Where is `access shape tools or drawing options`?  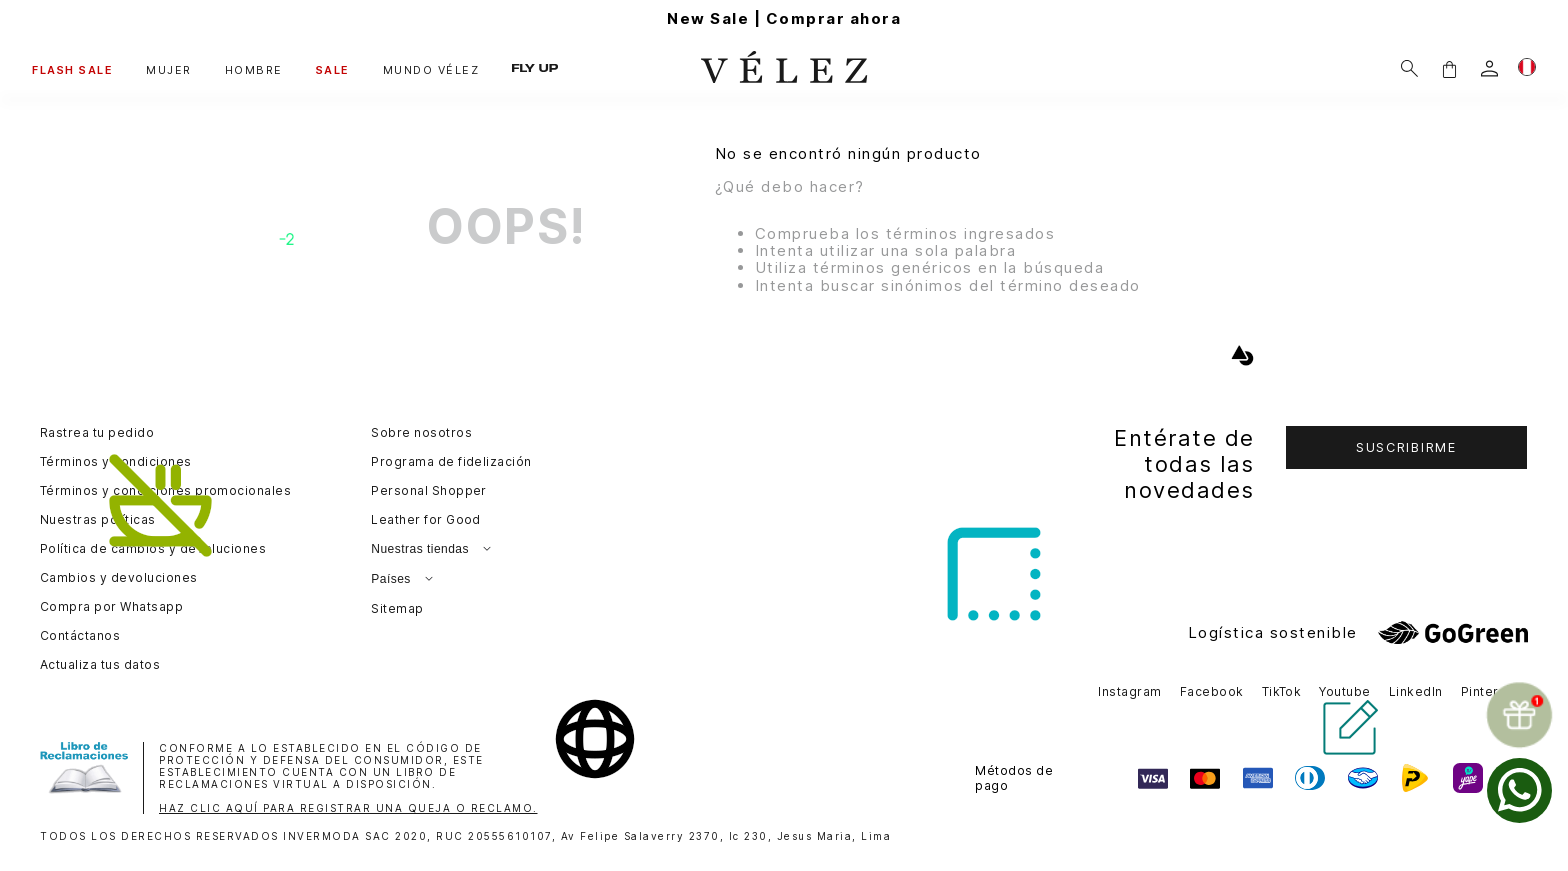
access shape tools or drawing options is located at coordinates (1242, 355).